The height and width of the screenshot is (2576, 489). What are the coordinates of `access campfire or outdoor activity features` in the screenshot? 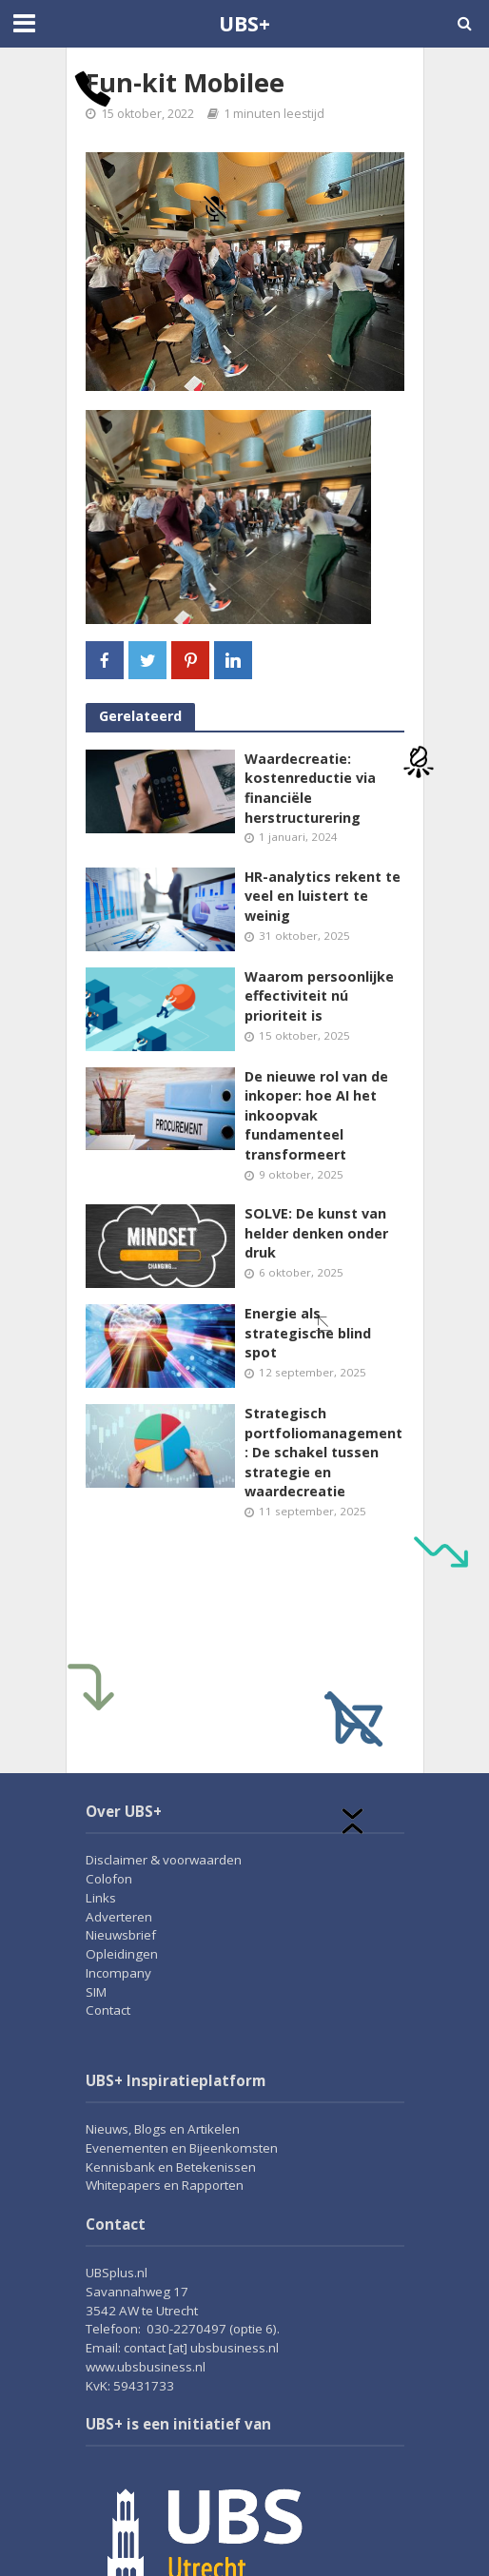 It's located at (419, 762).